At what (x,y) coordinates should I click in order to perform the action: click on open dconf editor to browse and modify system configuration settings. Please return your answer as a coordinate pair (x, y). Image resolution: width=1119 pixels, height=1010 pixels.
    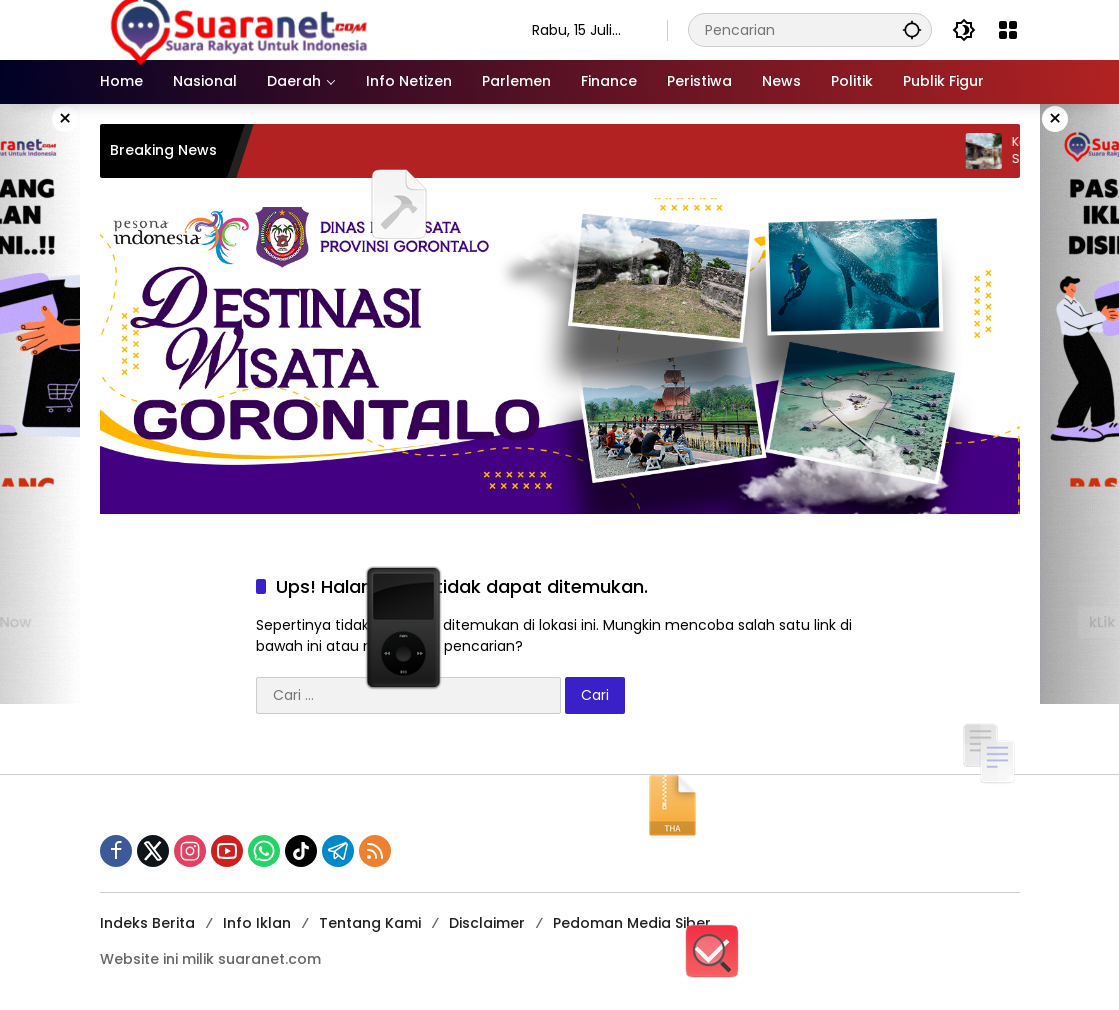
    Looking at the image, I should click on (712, 951).